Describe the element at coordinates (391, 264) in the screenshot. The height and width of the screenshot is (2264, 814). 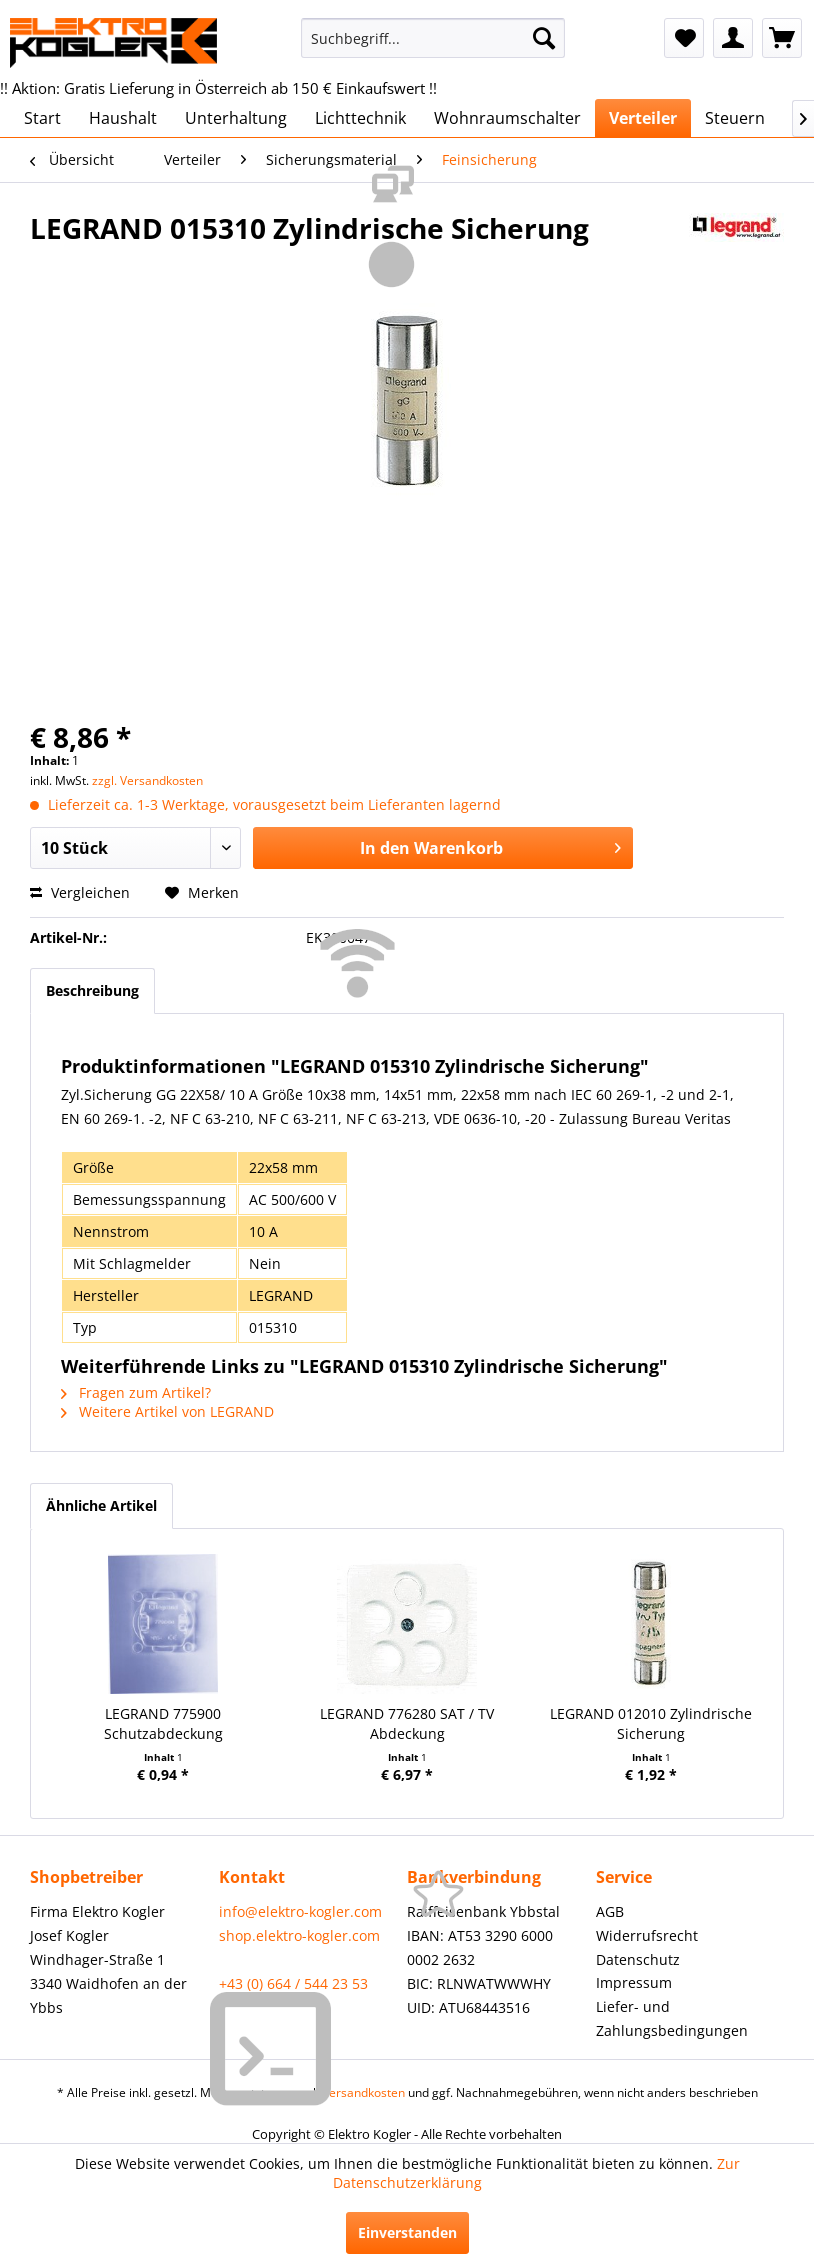
I see `start recording audio or video` at that location.